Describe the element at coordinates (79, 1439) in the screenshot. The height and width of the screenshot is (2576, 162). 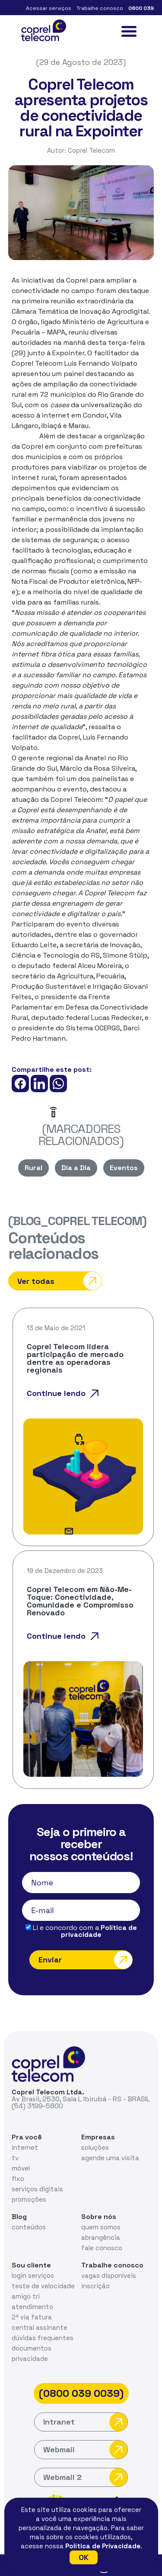
I see `share content from your smartwatch` at that location.